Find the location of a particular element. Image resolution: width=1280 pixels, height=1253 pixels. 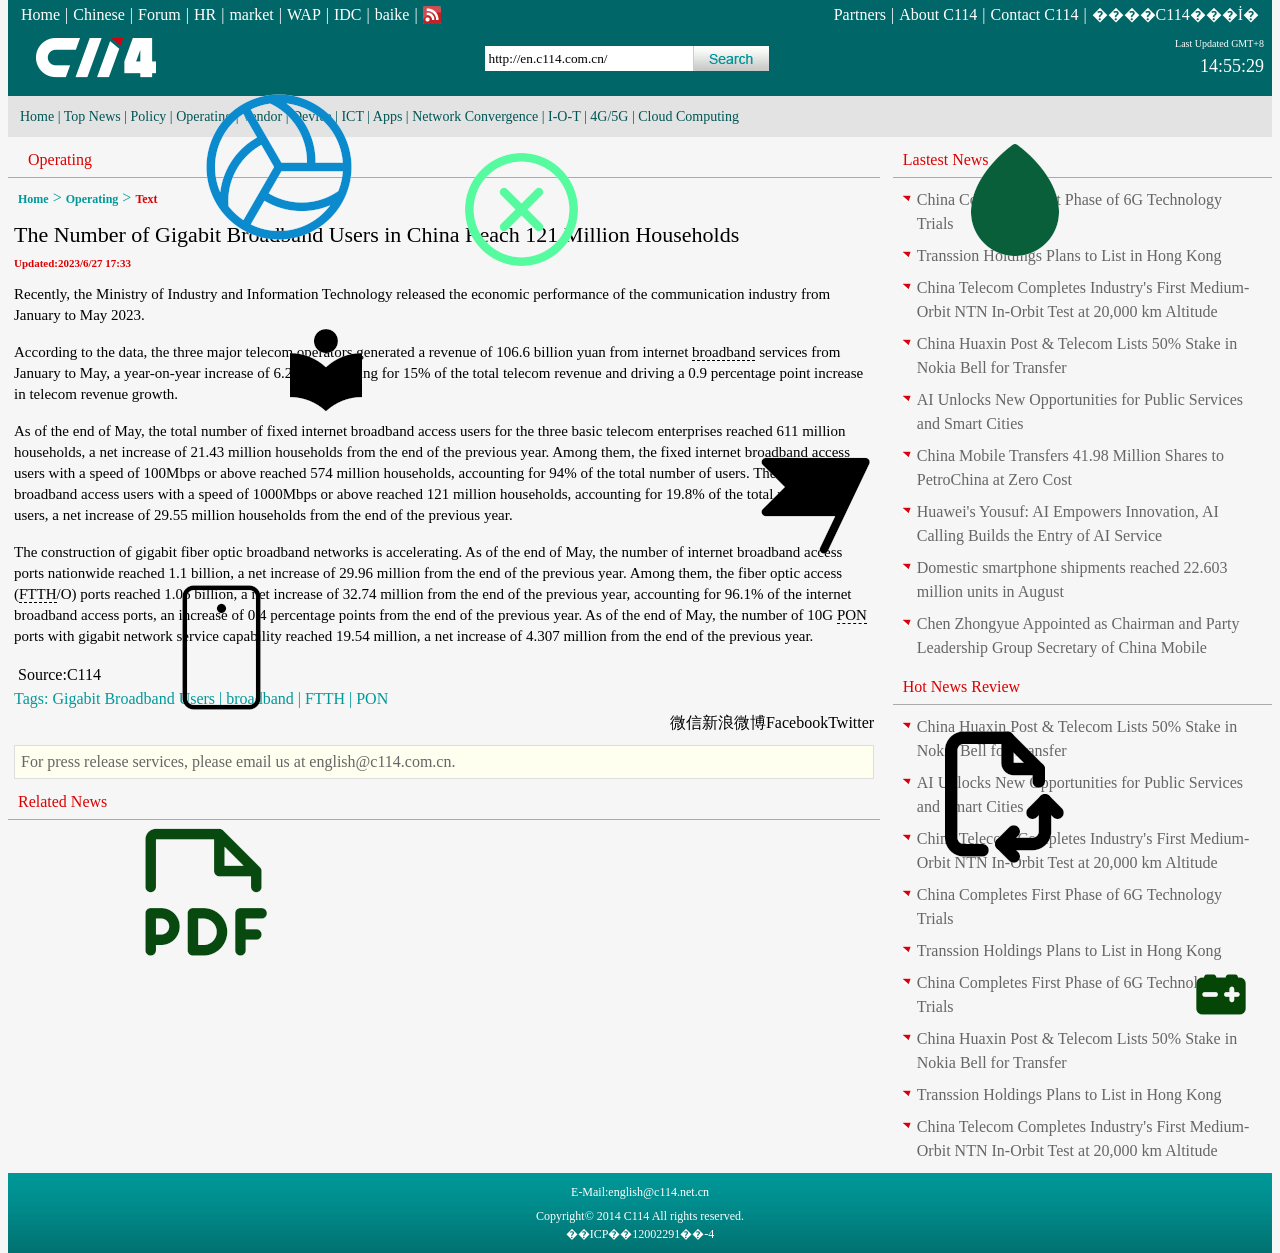

view volleyball or beach sports activities is located at coordinates (279, 167).